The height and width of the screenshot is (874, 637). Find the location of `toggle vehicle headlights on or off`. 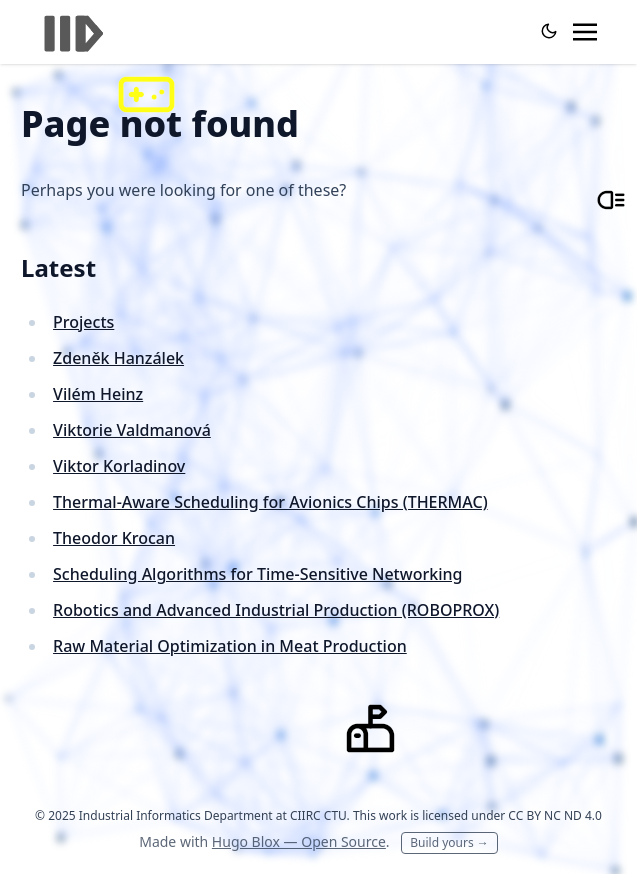

toggle vehicle headlights on or off is located at coordinates (611, 200).